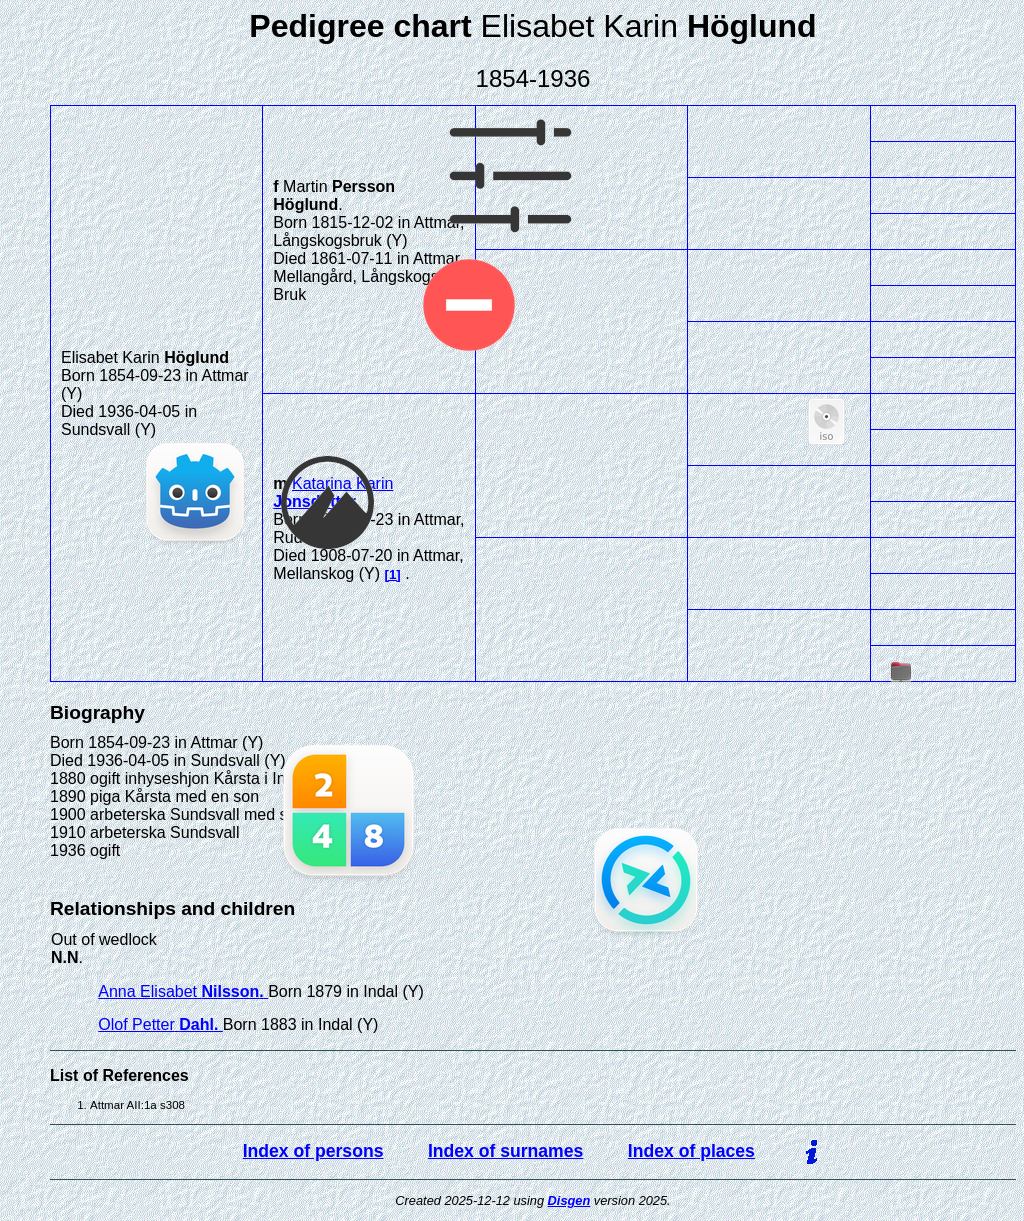  What do you see at coordinates (646, 880) in the screenshot?
I see `launch remmina remote desktop client` at bounding box center [646, 880].